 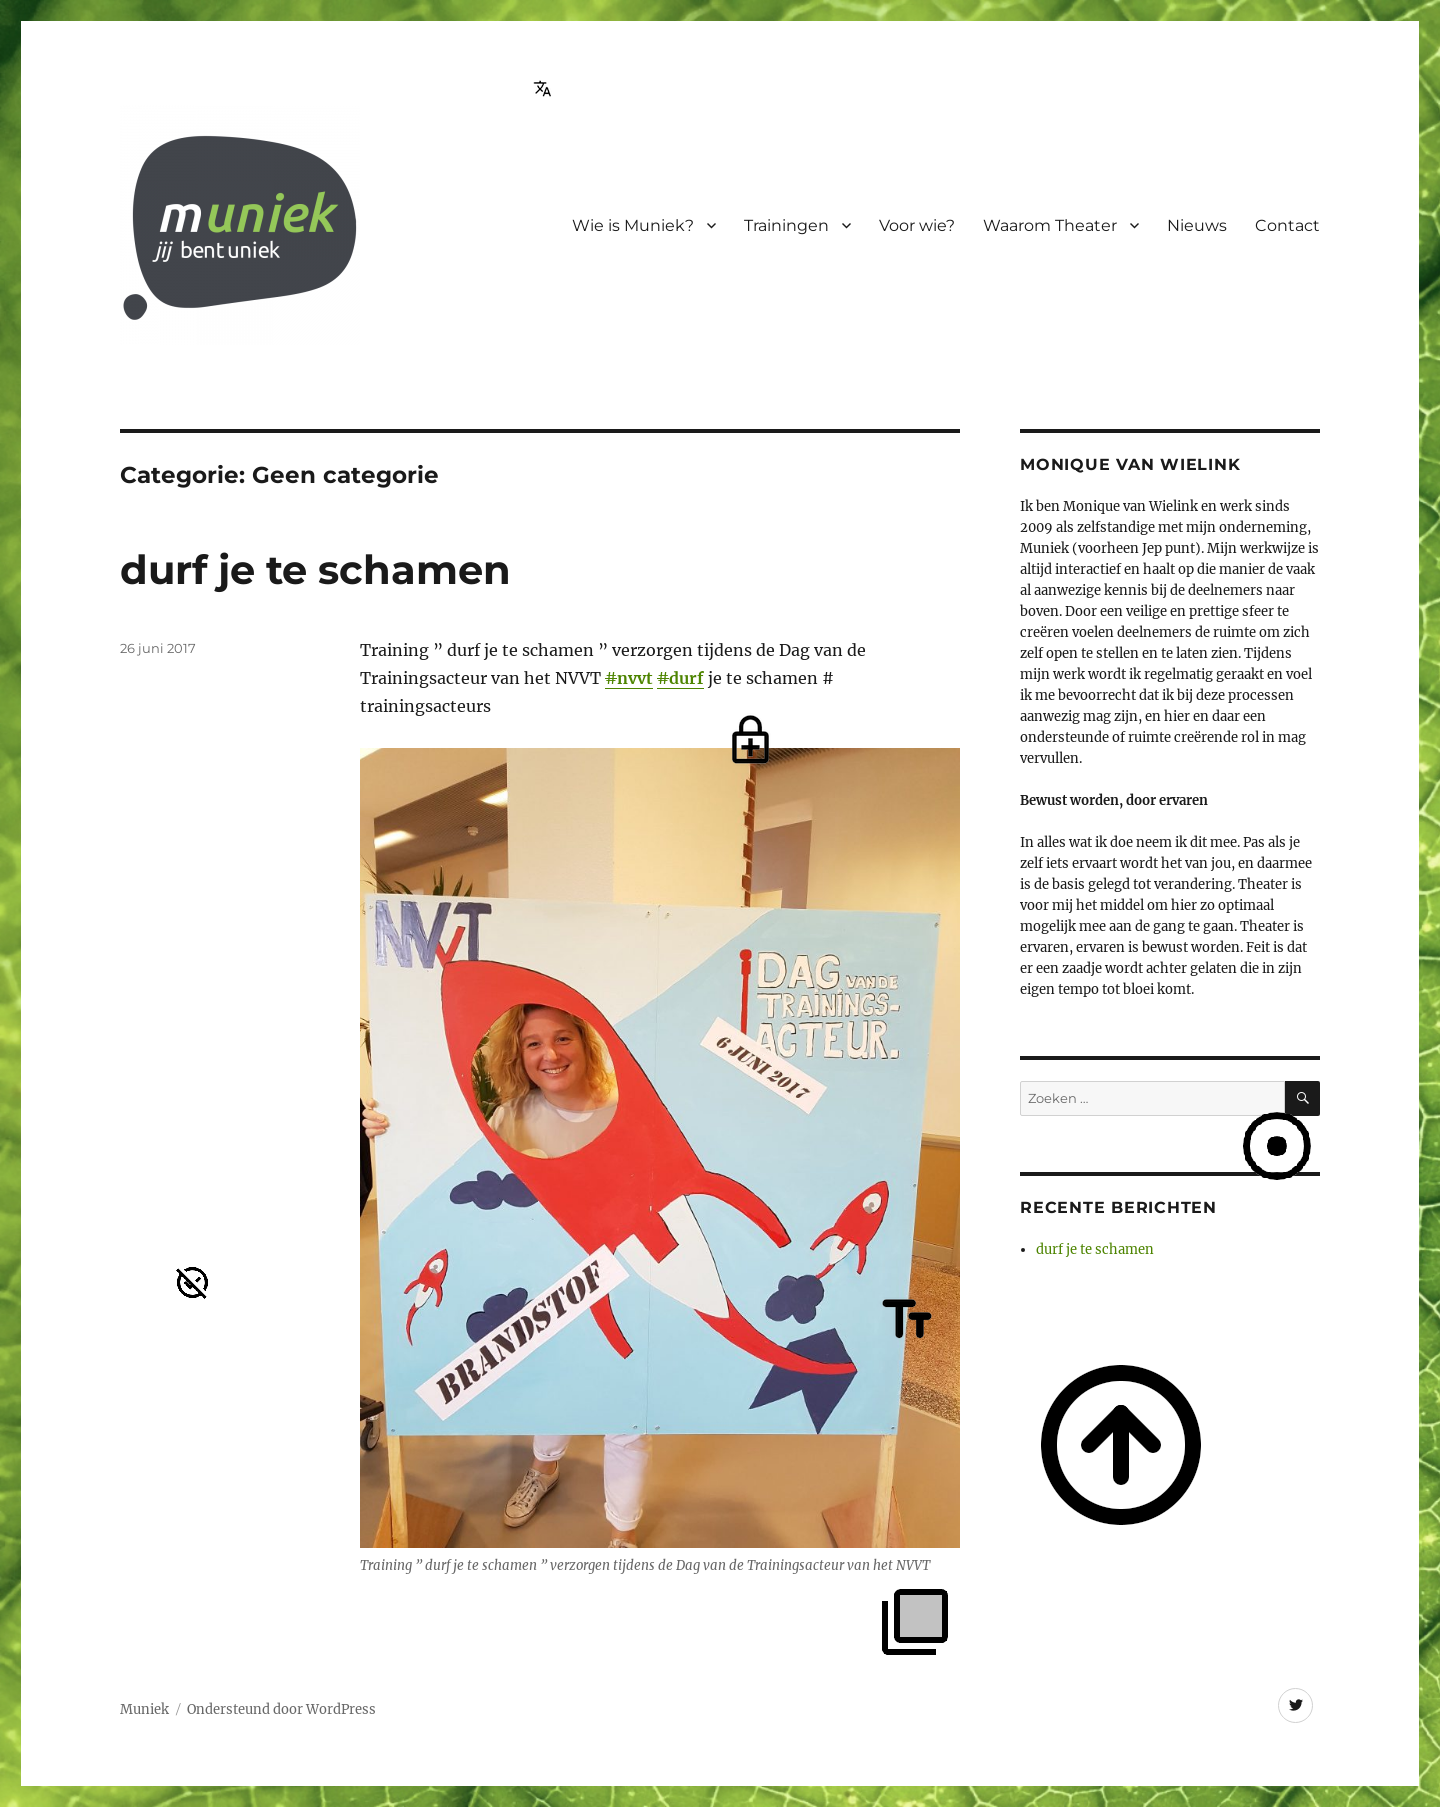 I want to click on adjust image or display settings, so click(x=1277, y=1146).